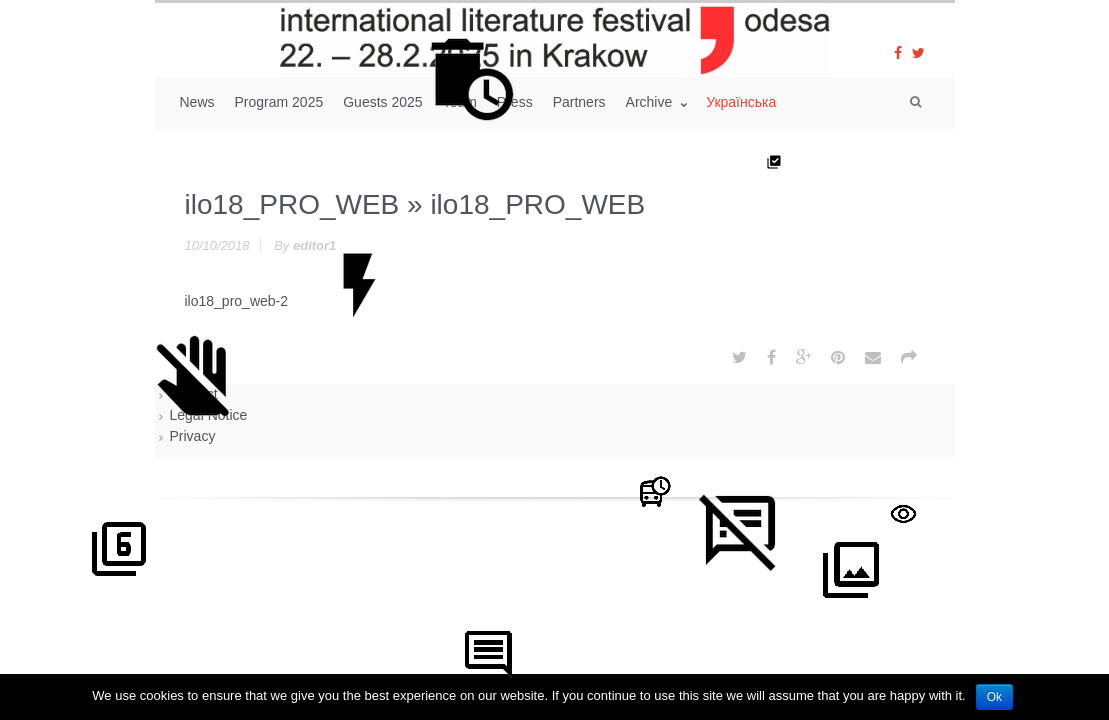 This screenshot has height=720, width=1109. I want to click on indicates 6 items selected or filtered, so click(119, 549).